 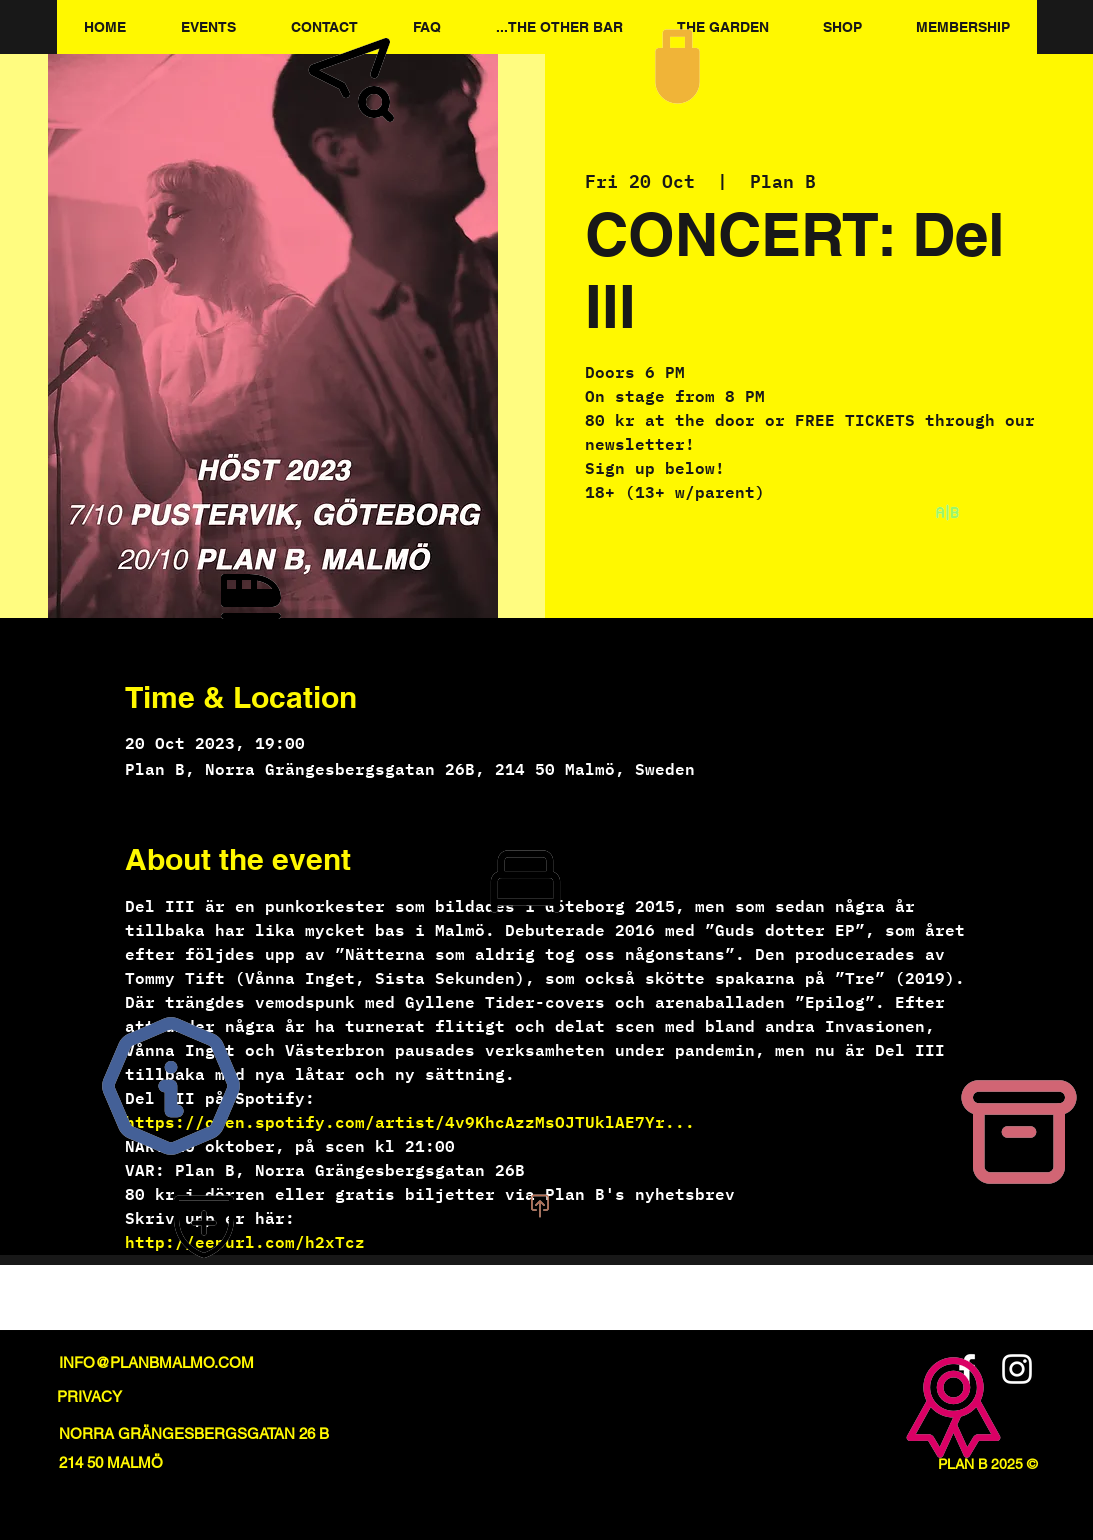 I want to click on toggle between A/B testing variants, so click(x=947, y=512).